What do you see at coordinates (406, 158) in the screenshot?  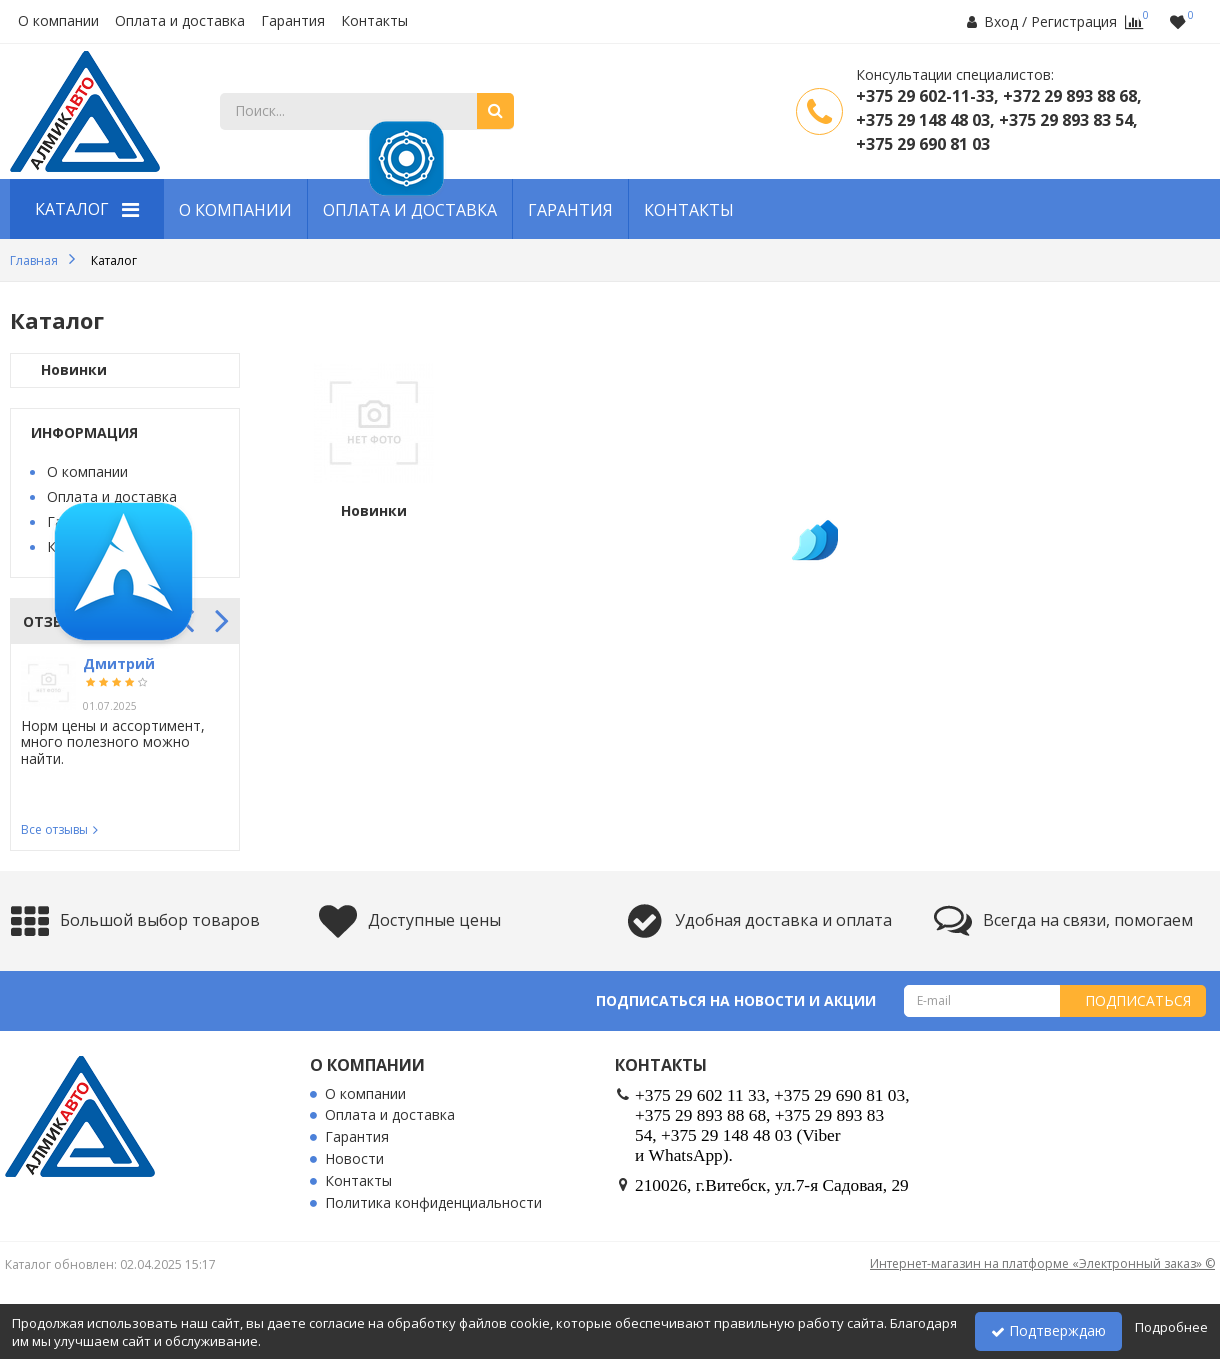 I see `open the Neon app` at bounding box center [406, 158].